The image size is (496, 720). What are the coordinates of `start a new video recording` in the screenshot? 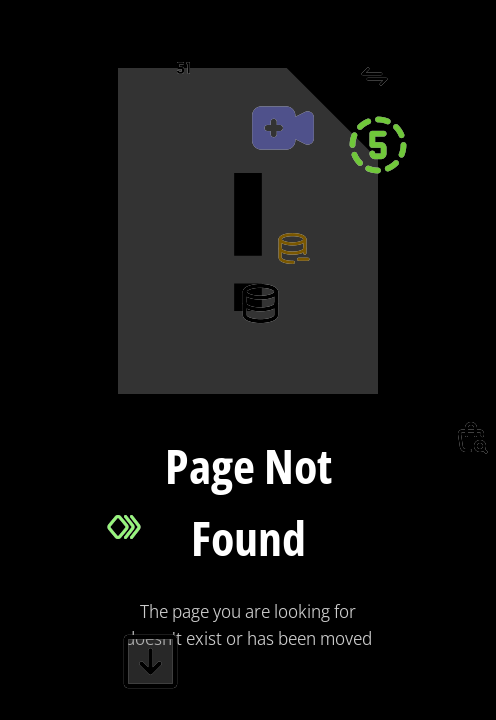 It's located at (283, 128).